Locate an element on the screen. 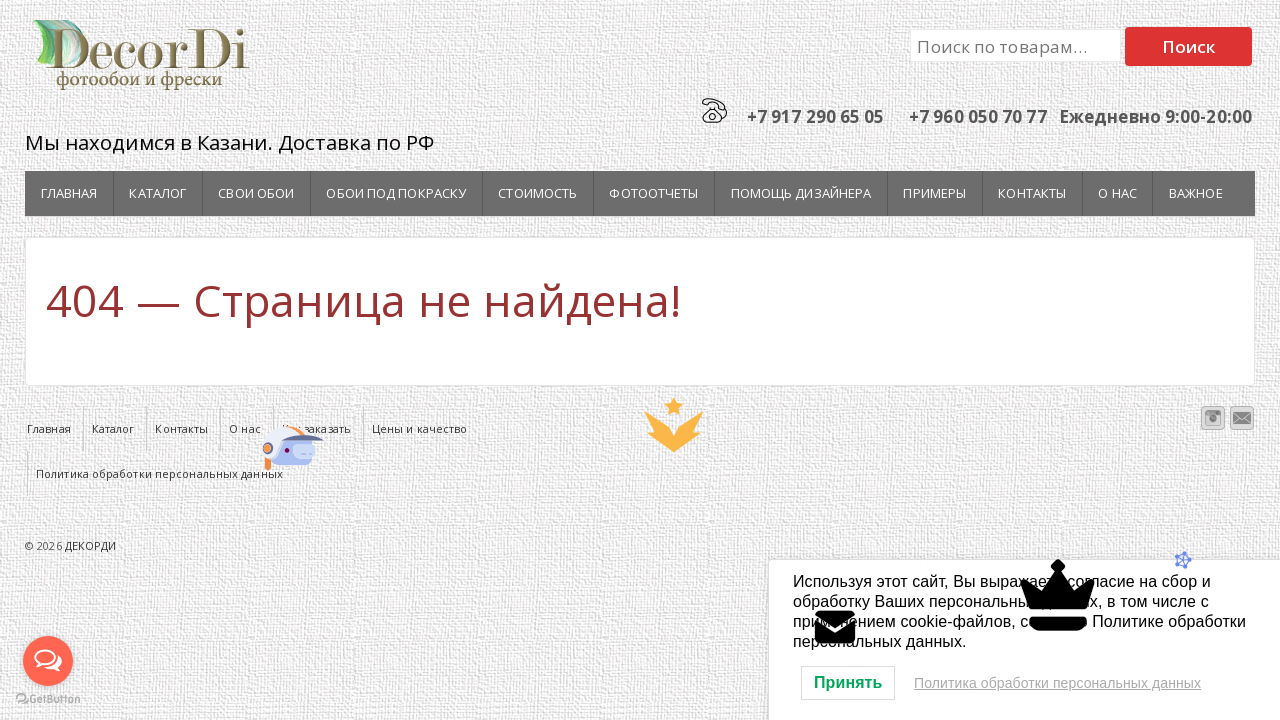  discord hypesquad events badge is located at coordinates (674, 425).